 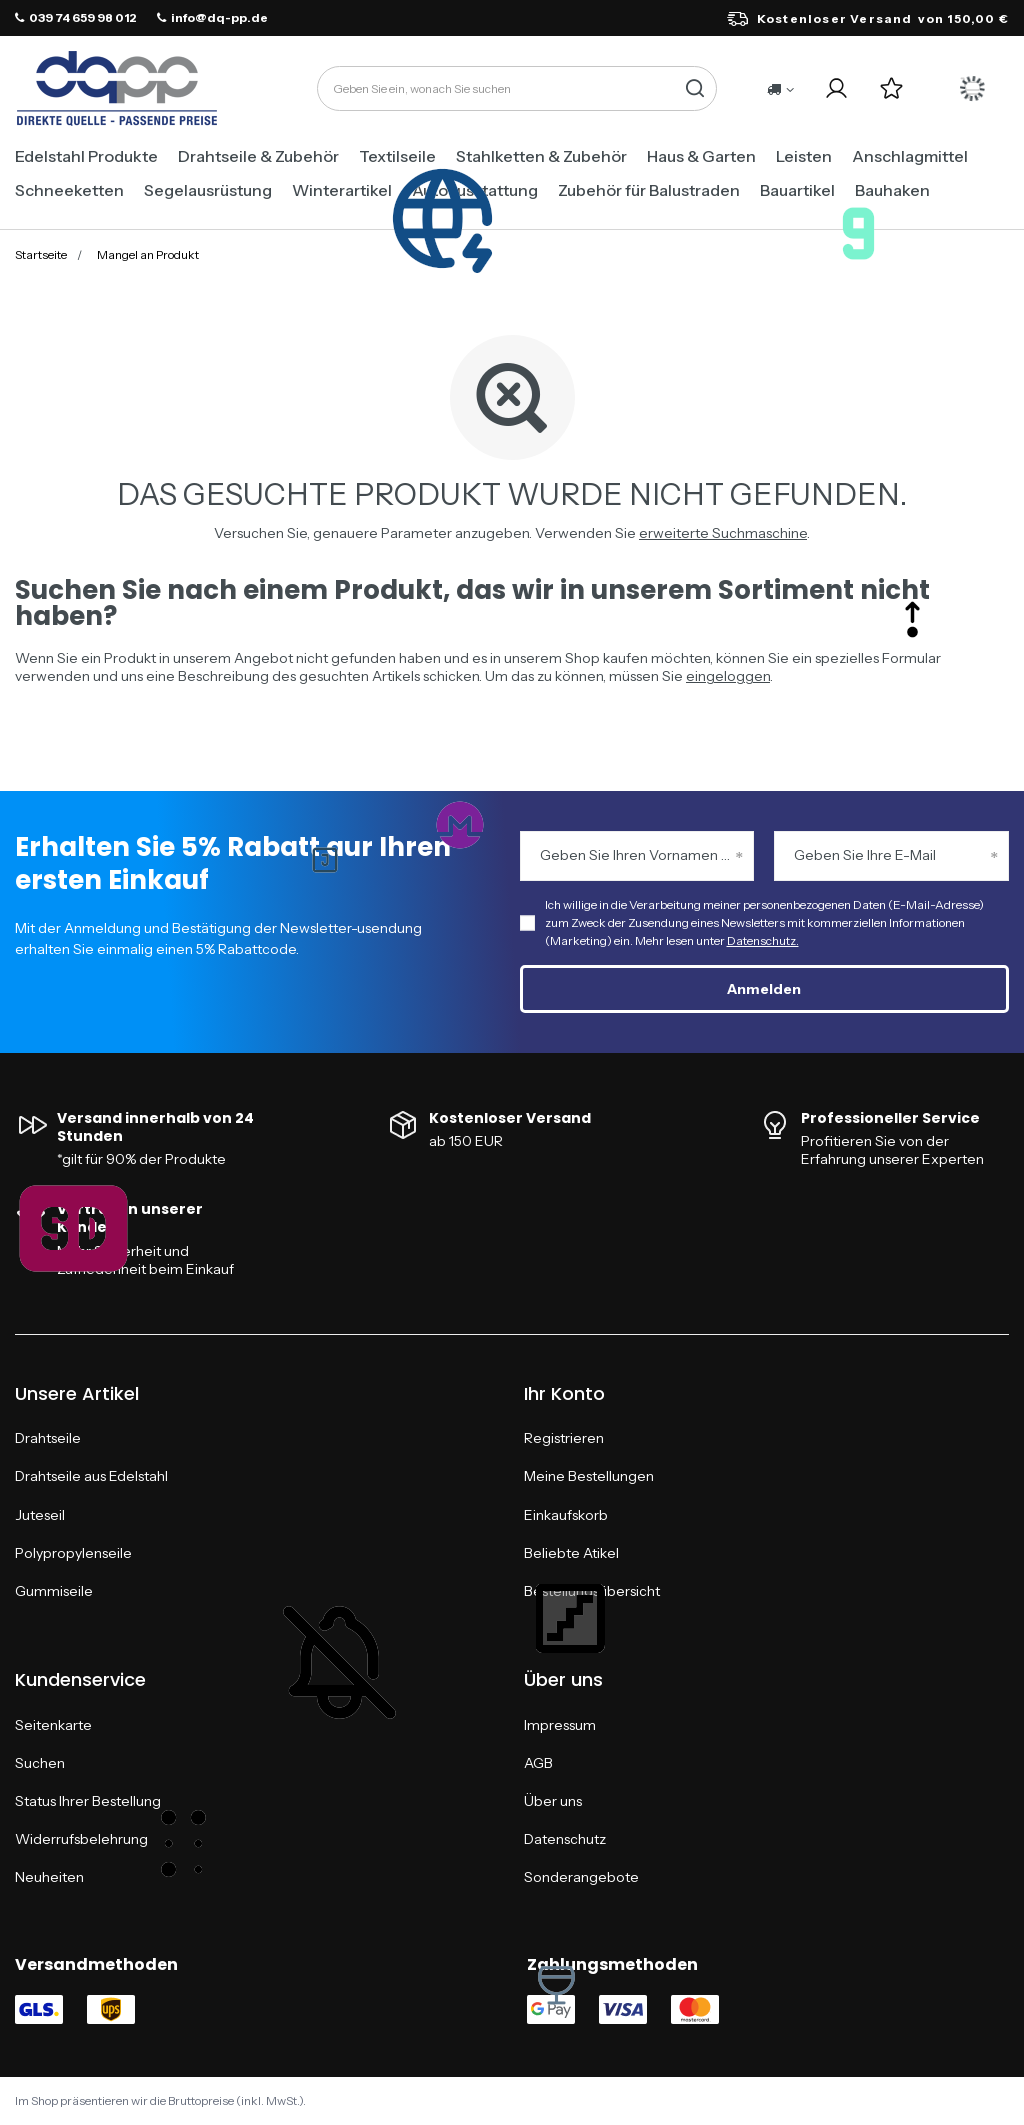 What do you see at coordinates (556, 1984) in the screenshot?
I see `browse wine or spirits menu` at bounding box center [556, 1984].